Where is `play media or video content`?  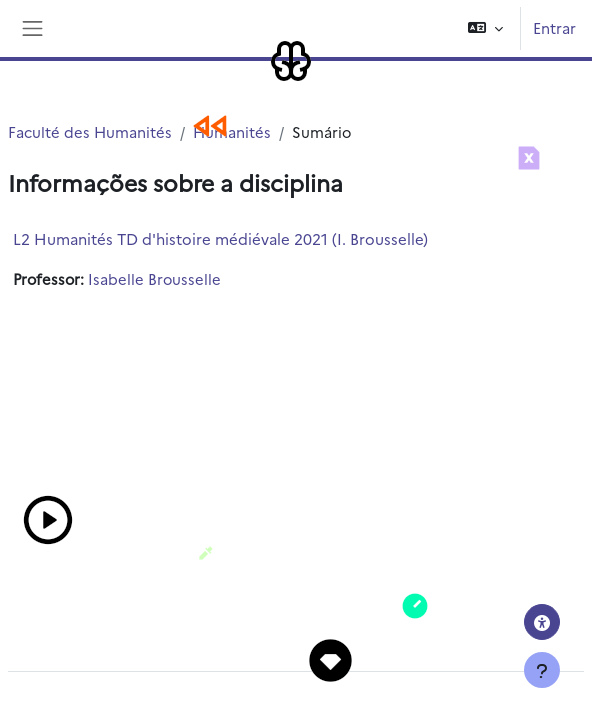
play media or video content is located at coordinates (48, 520).